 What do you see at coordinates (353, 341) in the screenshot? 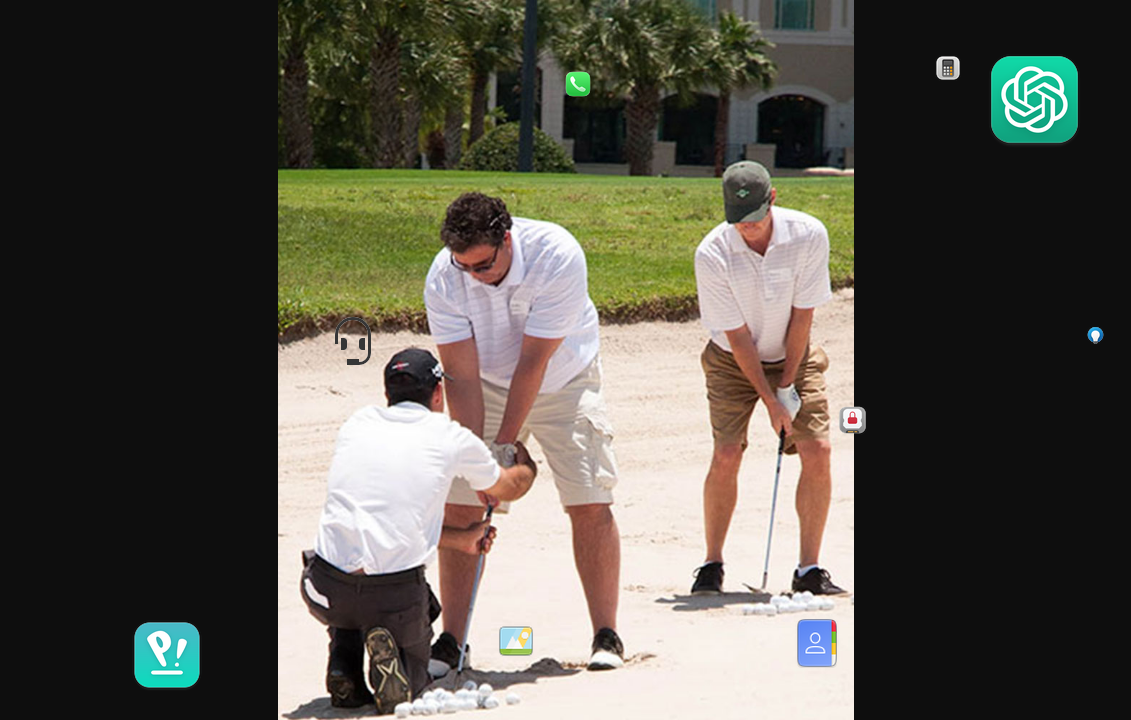
I see `audio or headset settings` at bounding box center [353, 341].